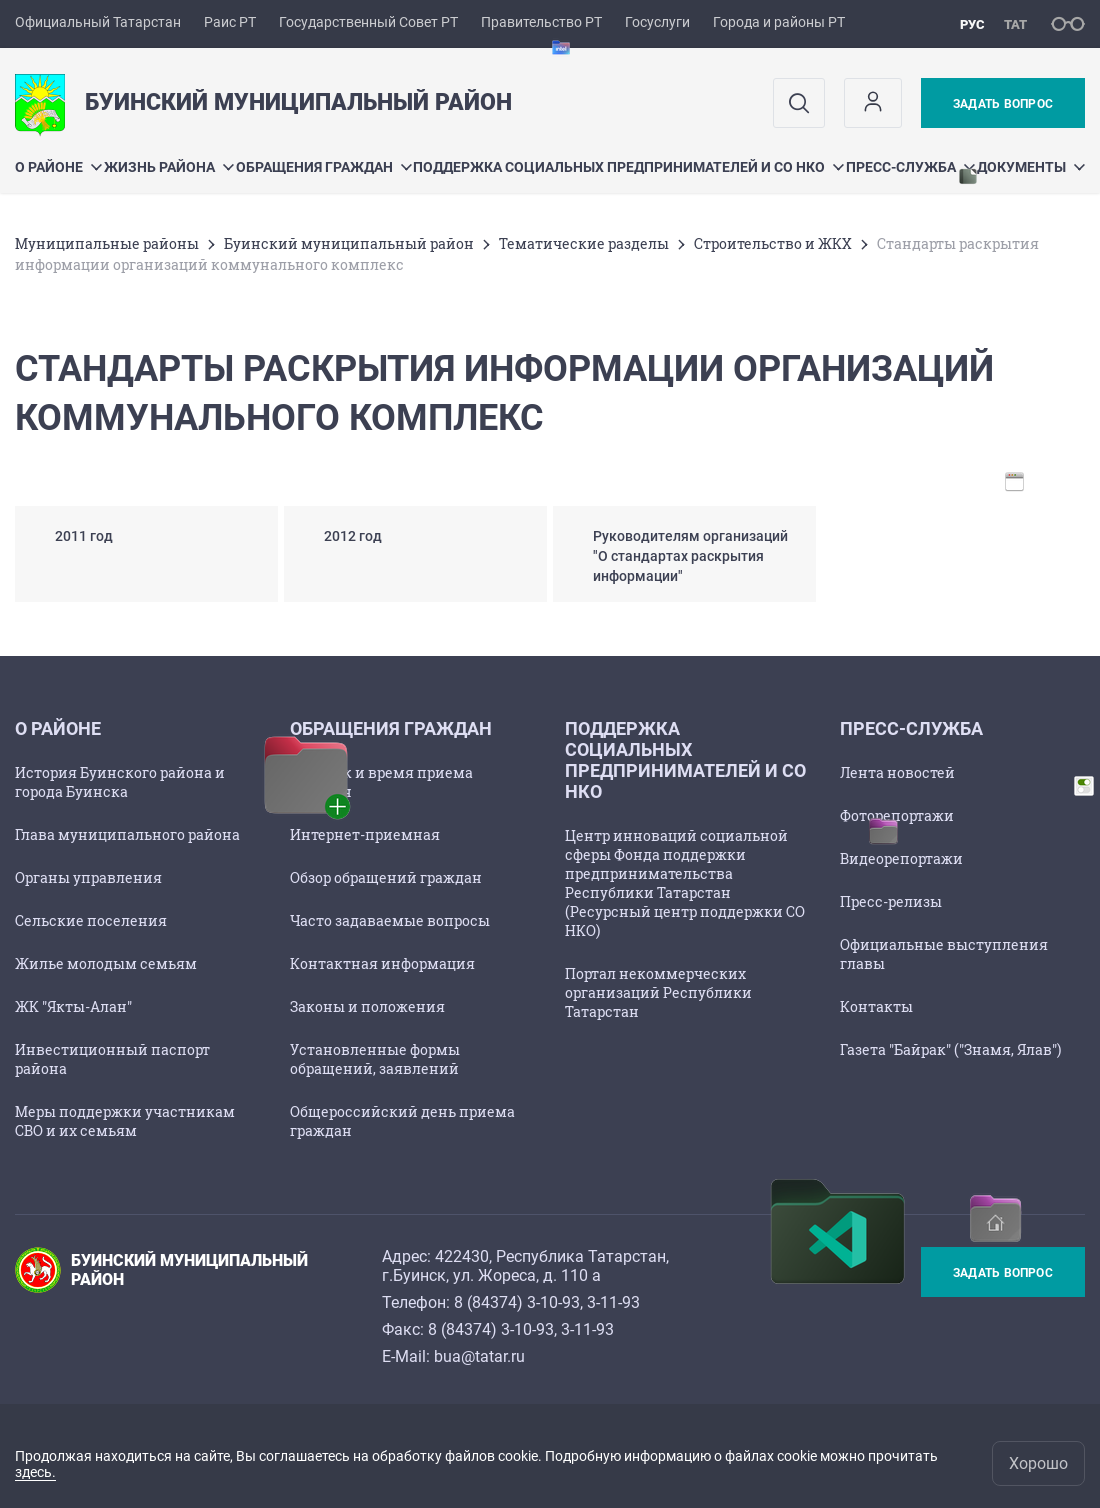  Describe the element at coordinates (968, 176) in the screenshot. I see `change desktop wallpaper settings` at that location.